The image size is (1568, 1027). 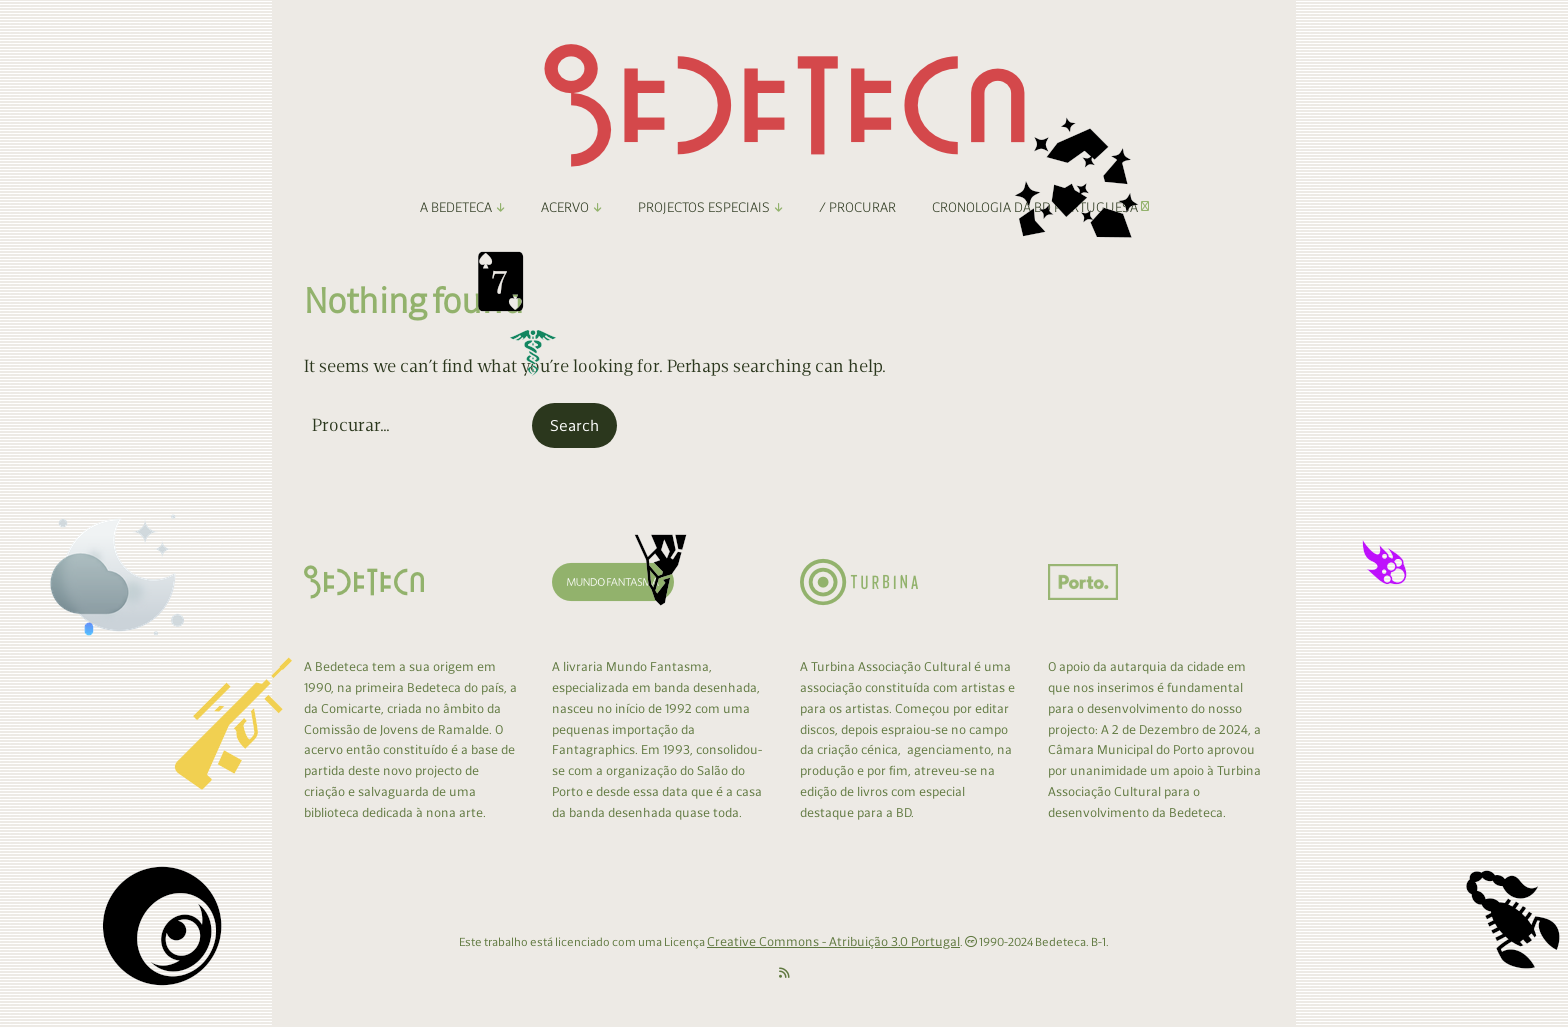 What do you see at coordinates (117, 575) in the screenshot?
I see `indicates scattered showers at night` at bounding box center [117, 575].